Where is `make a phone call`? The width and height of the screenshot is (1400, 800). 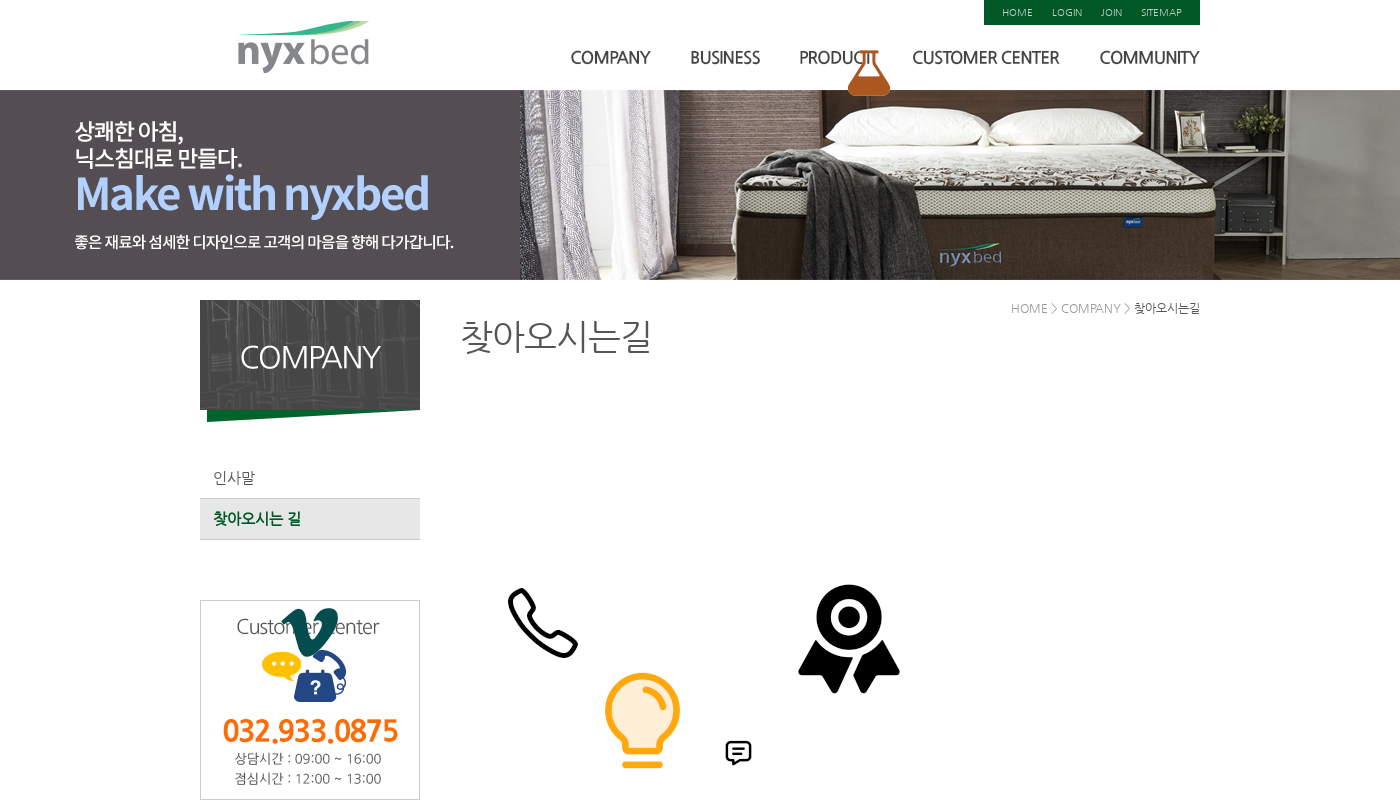 make a phone call is located at coordinates (543, 623).